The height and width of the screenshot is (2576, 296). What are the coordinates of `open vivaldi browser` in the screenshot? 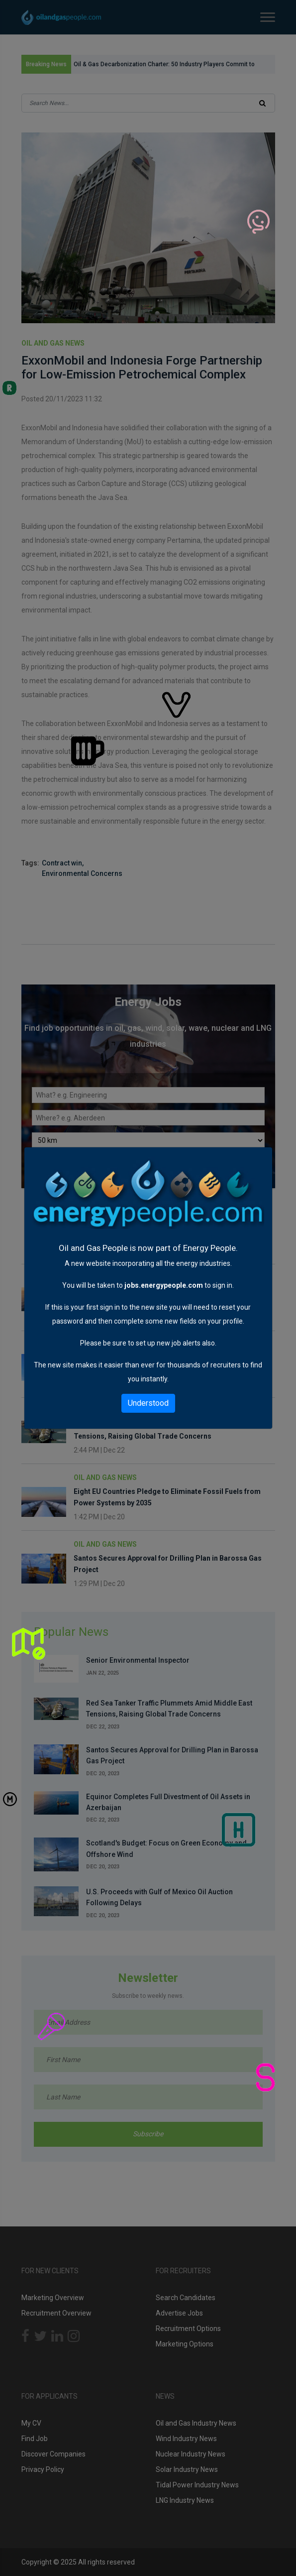 It's located at (176, 705).